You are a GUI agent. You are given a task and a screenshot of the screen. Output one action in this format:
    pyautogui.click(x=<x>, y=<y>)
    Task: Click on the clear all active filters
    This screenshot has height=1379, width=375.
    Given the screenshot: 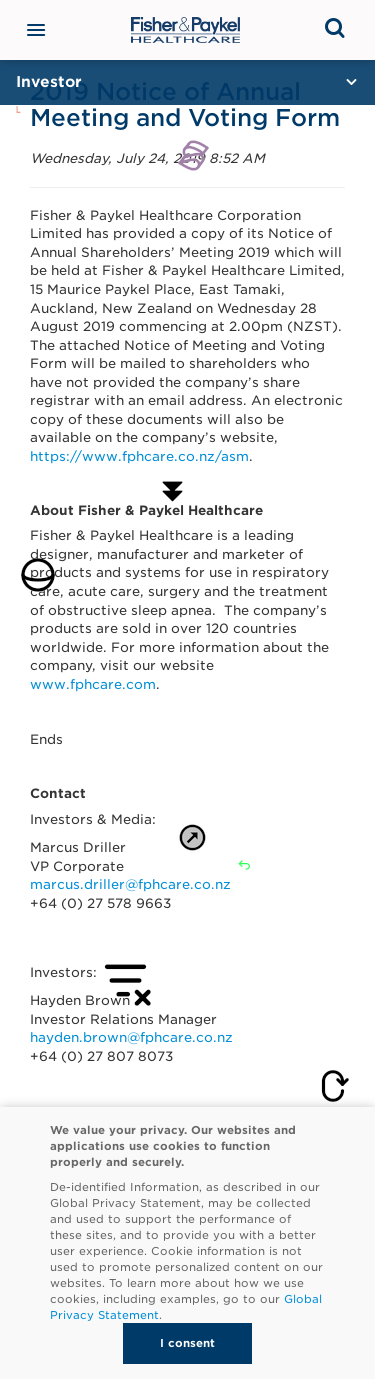 What is the action you would take?
    pyautogui.click(x=125, y=980)
    